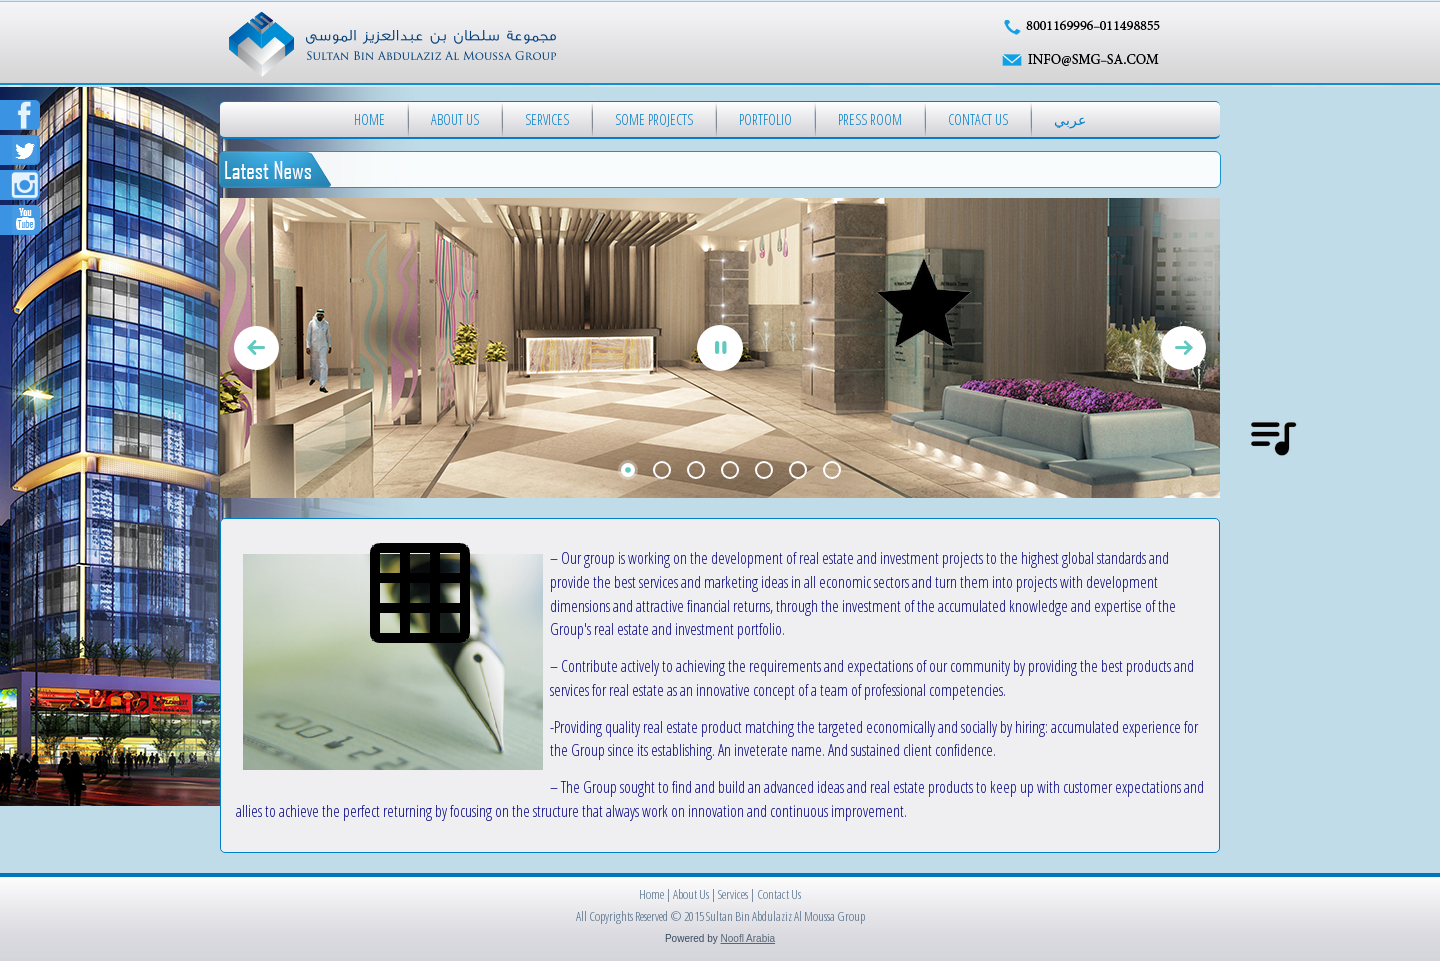 The width and height of the screenshot is (1440, 961). What do you see at coordinates (1272, 436) in the screenshot?
I see `view music queue or playlist` at bounding box center [1272, 436].